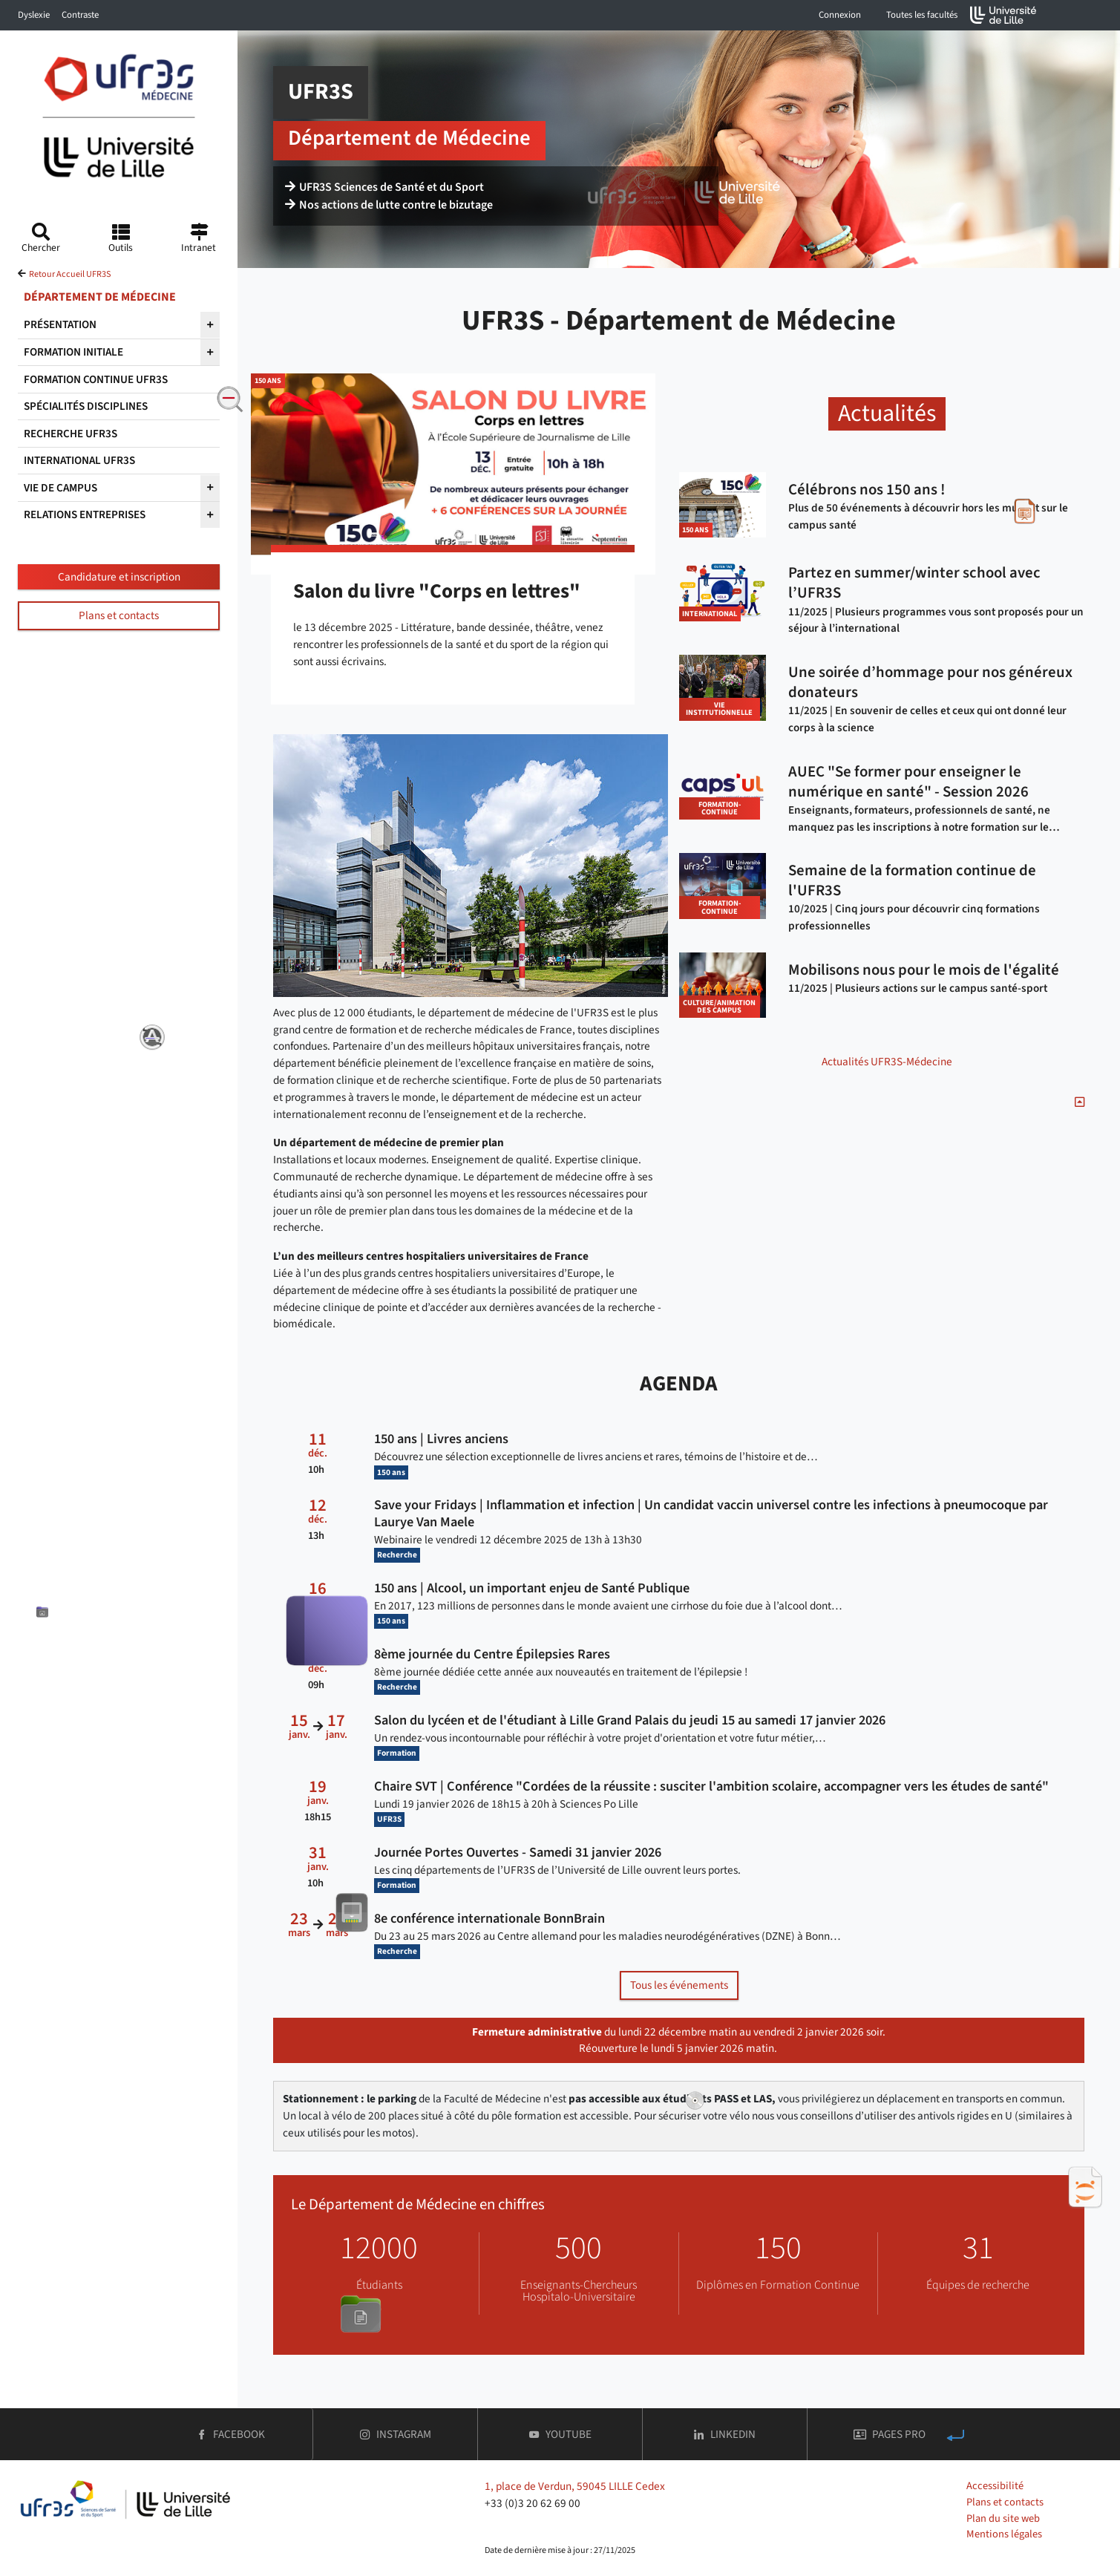 The width and height of the screenshot is (1120, 2576). Describe the element at coordinates (1024, 511) in the screenshot. I see `a libreoffice impress presentation file` at that location.